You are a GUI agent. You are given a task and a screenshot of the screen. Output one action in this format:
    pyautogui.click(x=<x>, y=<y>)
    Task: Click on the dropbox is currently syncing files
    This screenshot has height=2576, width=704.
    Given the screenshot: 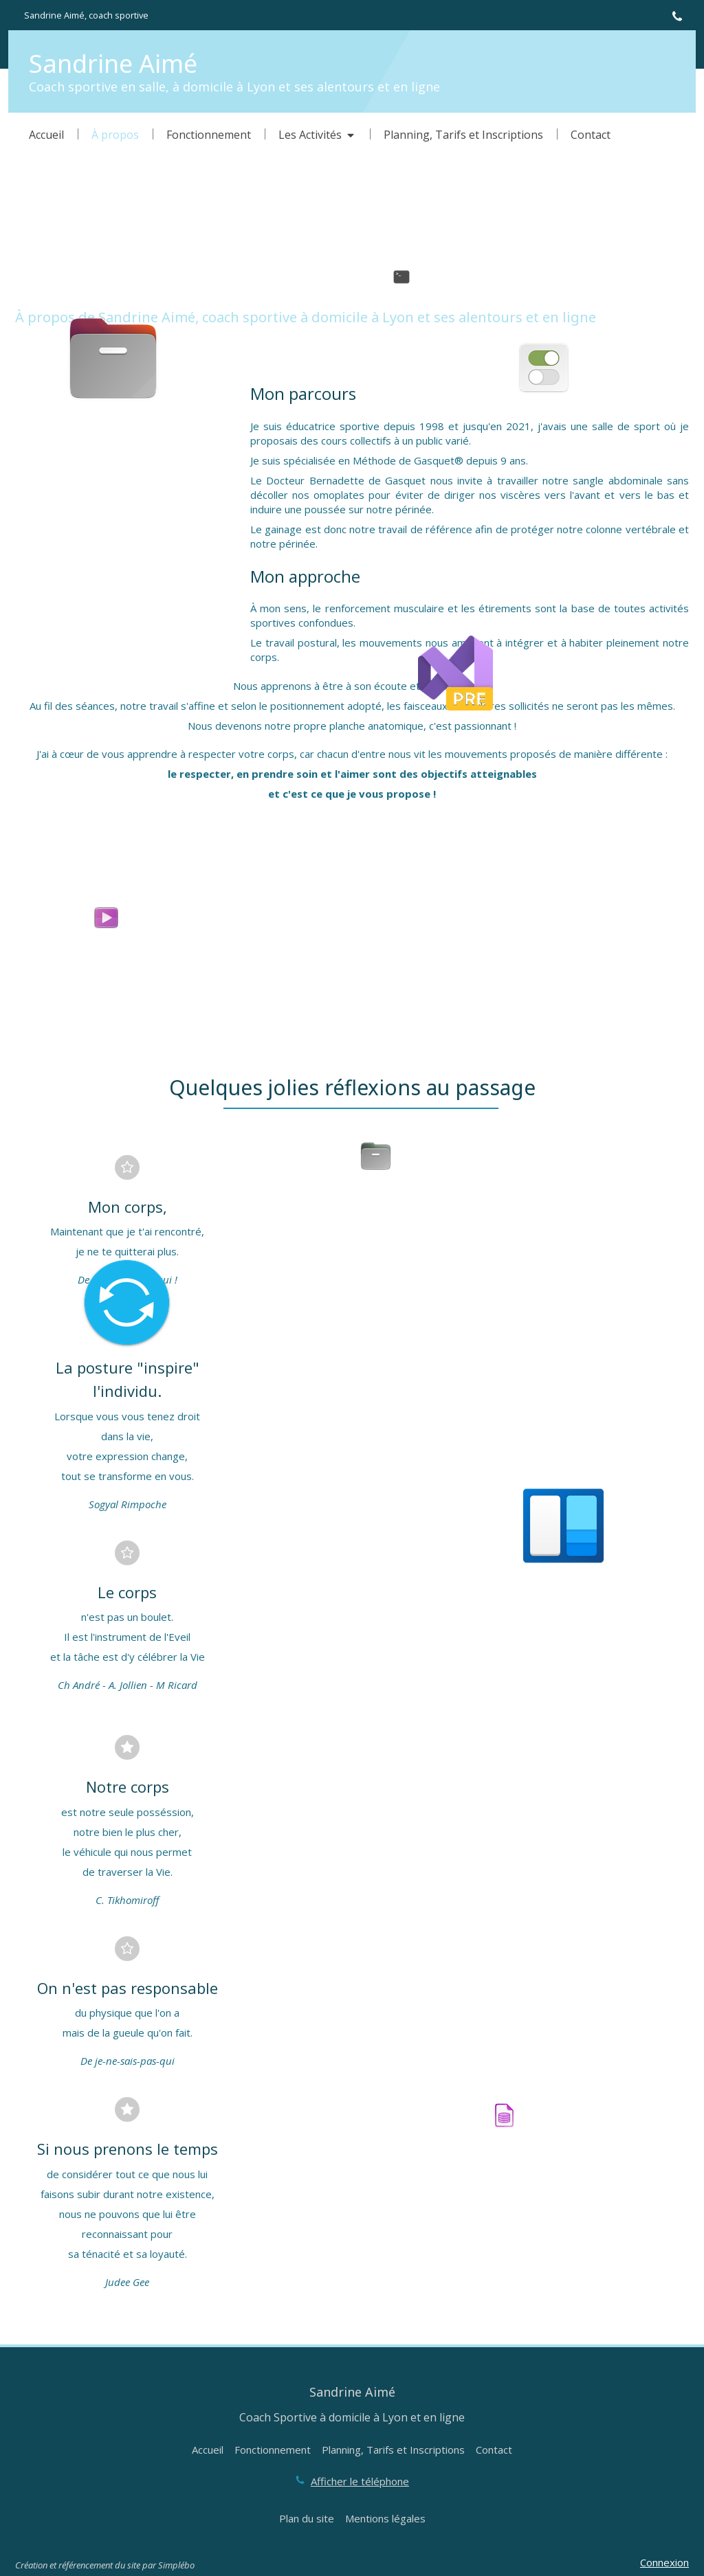 What is the action you would take?
    pyautogui.click(x=126, y=1302)
    